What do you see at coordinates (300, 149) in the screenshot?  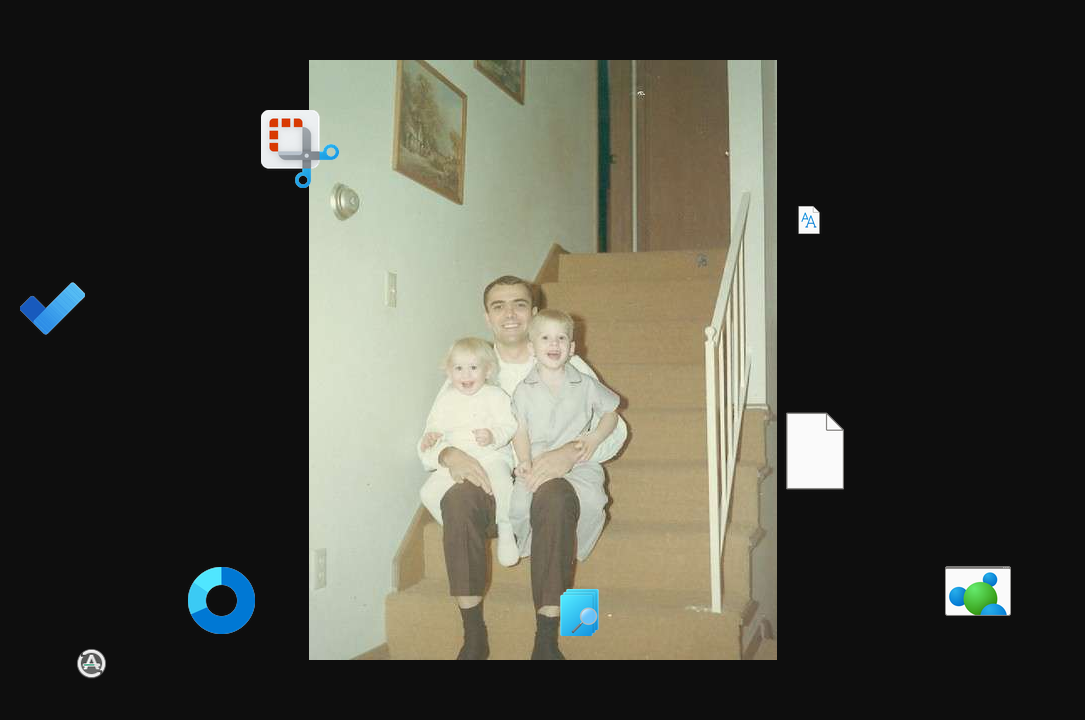 I see `open snipping tool to capture a screenshot` at bounding box center [300, 149].